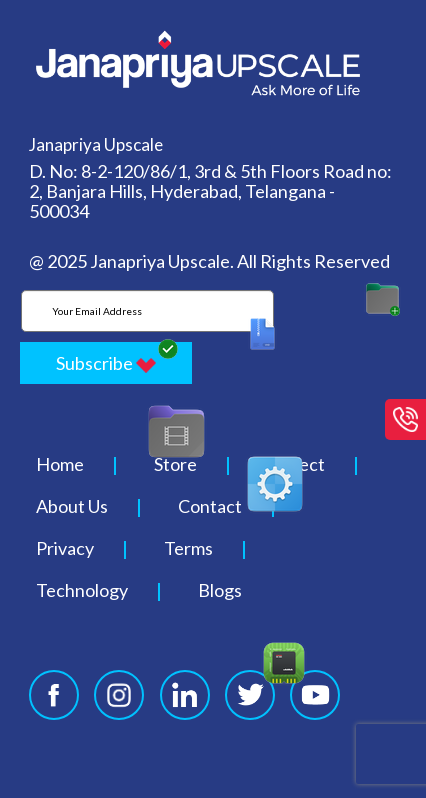 This screenshot has width=426, height=798. I want to click on open your videos folder, so click(176, 431).